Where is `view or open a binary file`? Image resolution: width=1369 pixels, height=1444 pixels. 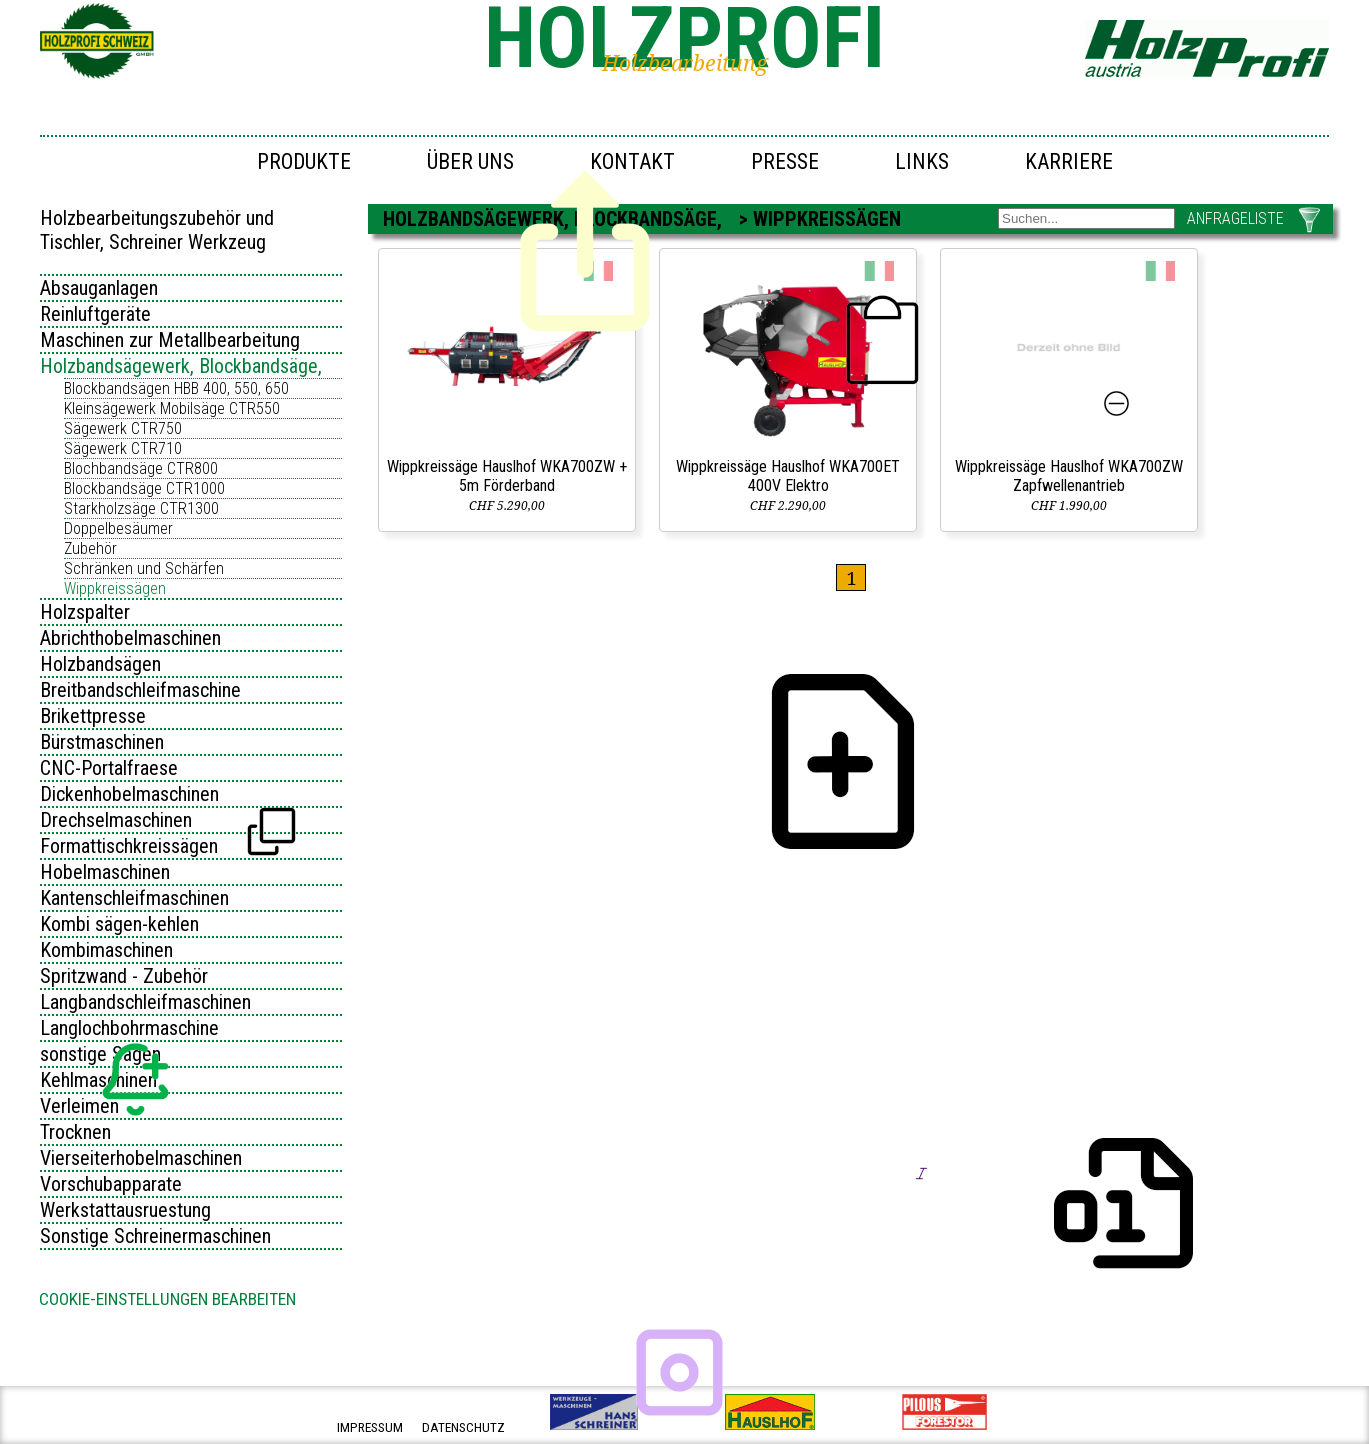 view or open a binary file is located at coordinates (1123, 1207).